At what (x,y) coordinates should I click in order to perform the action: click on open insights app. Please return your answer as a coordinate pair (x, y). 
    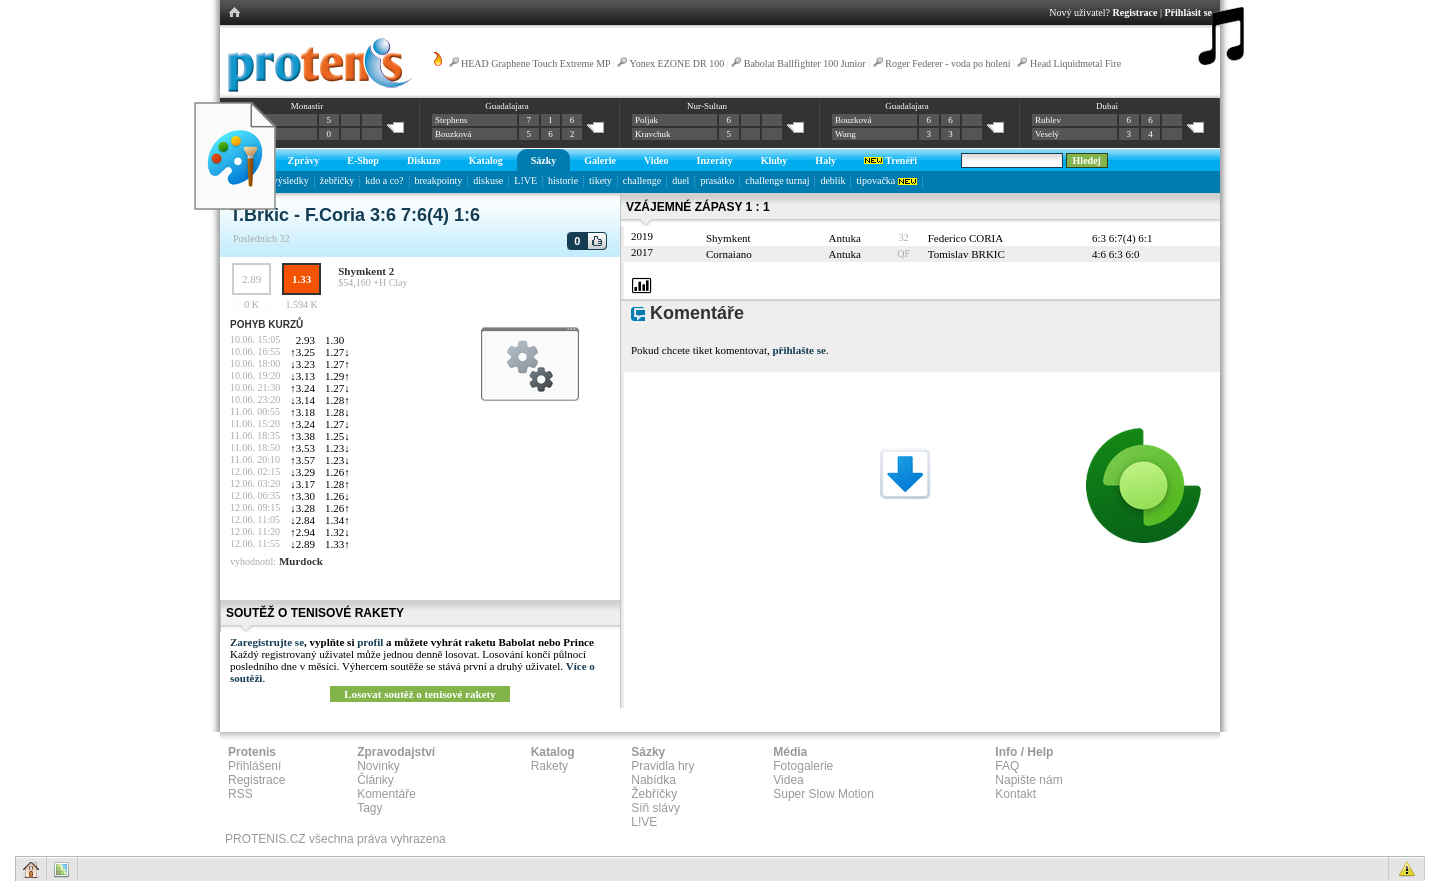
    Looking at the image, I should click on (1143, 485).